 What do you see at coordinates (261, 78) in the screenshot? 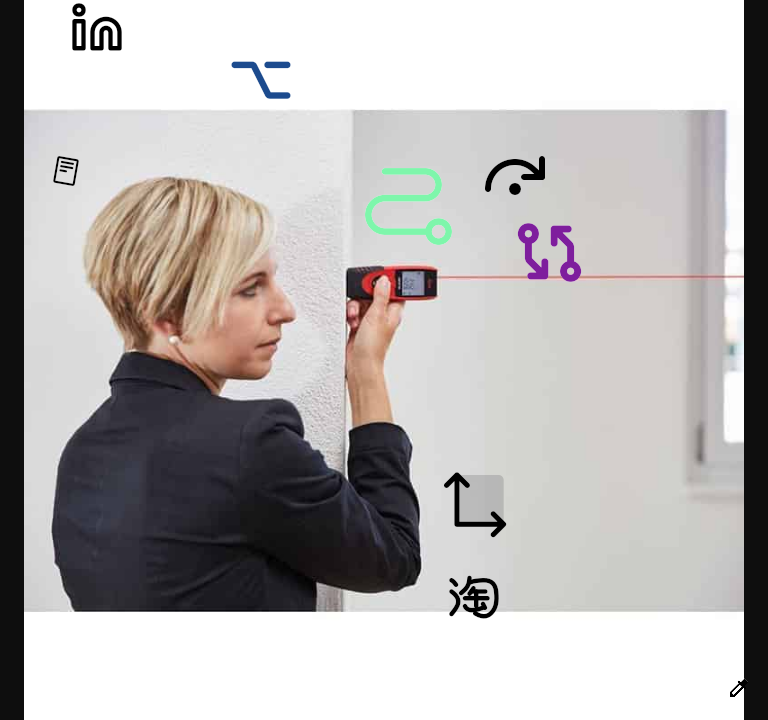
I see `keyboard option or alt key symbol` at bounding box center [261, 78].